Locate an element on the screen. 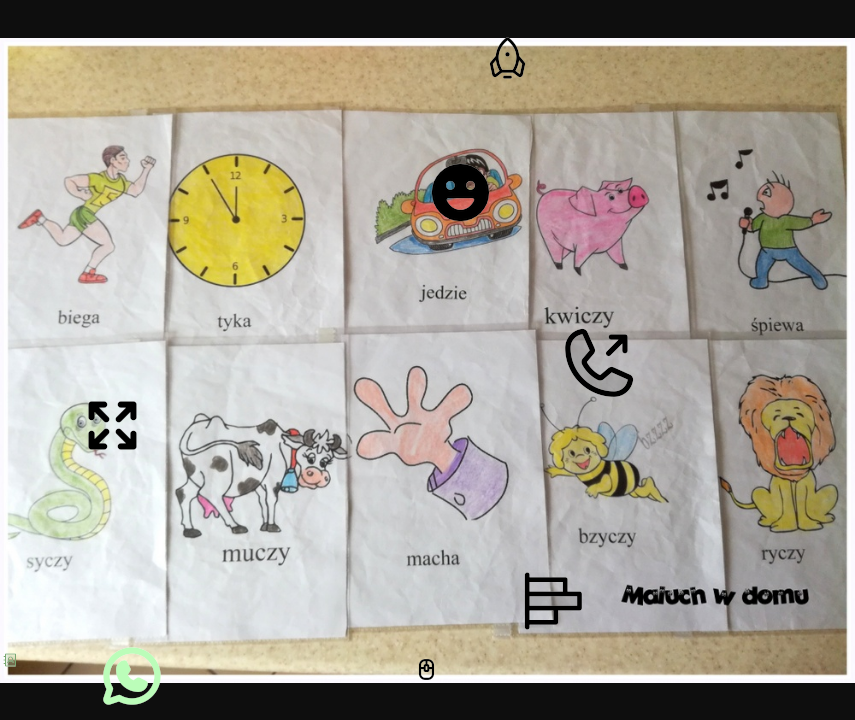 The height and width of the screenshot is (720, 855). middle mouse button click action is located at coordinates (426, 669).